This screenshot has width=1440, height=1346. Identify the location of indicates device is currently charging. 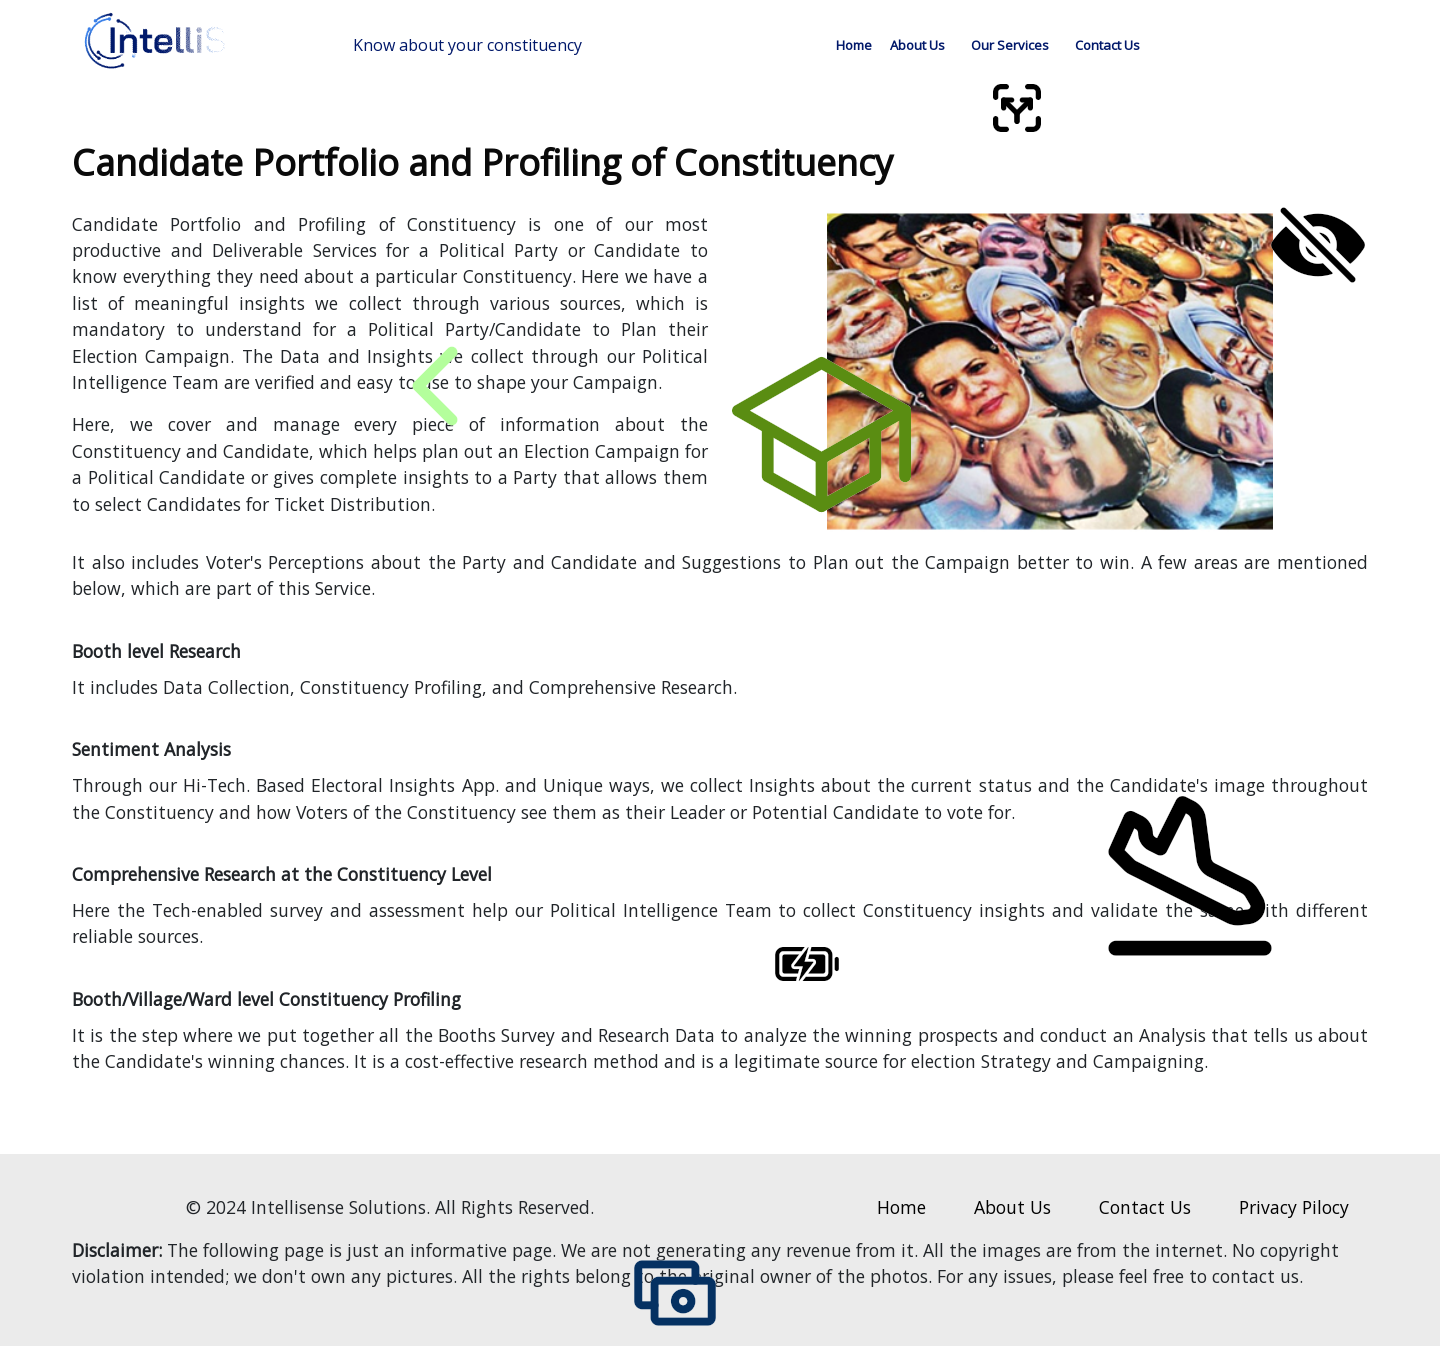
(807, 964).